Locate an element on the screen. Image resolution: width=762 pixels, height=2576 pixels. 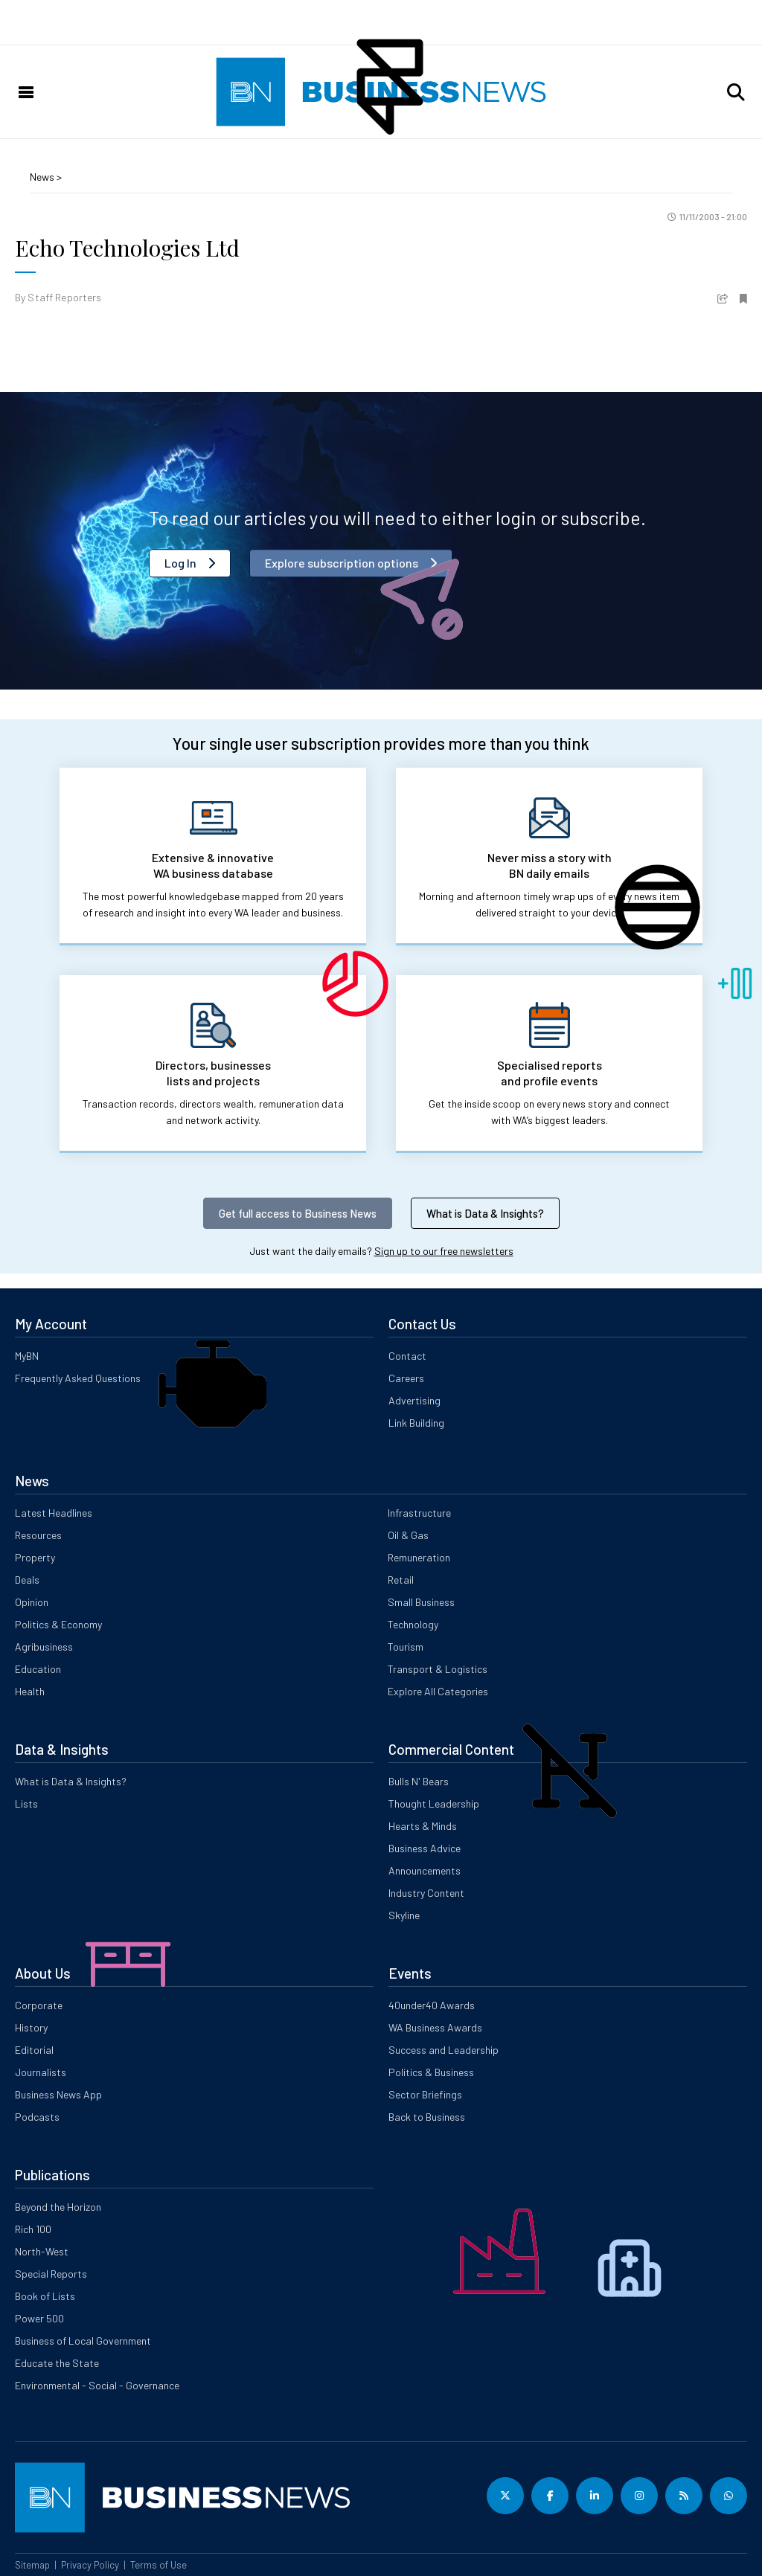
add a new column to the left is located at coordinates (737, 983).